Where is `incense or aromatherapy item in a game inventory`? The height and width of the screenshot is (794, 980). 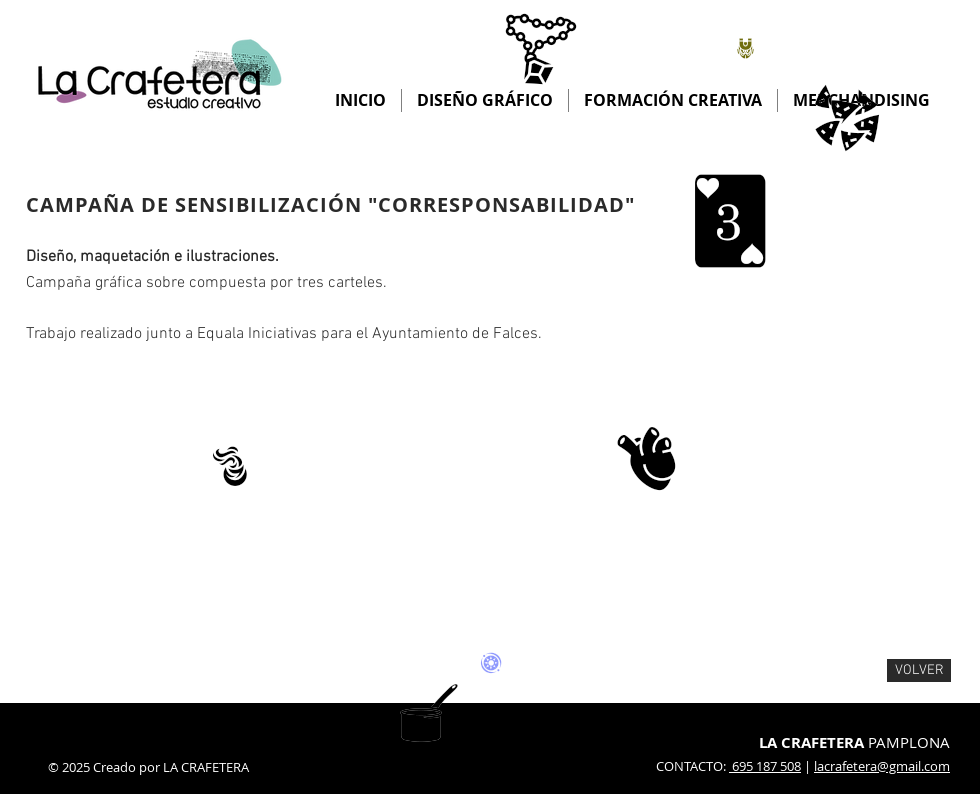 incense or aromatherapy item in a game inventory is located at coordinates (231, 466).